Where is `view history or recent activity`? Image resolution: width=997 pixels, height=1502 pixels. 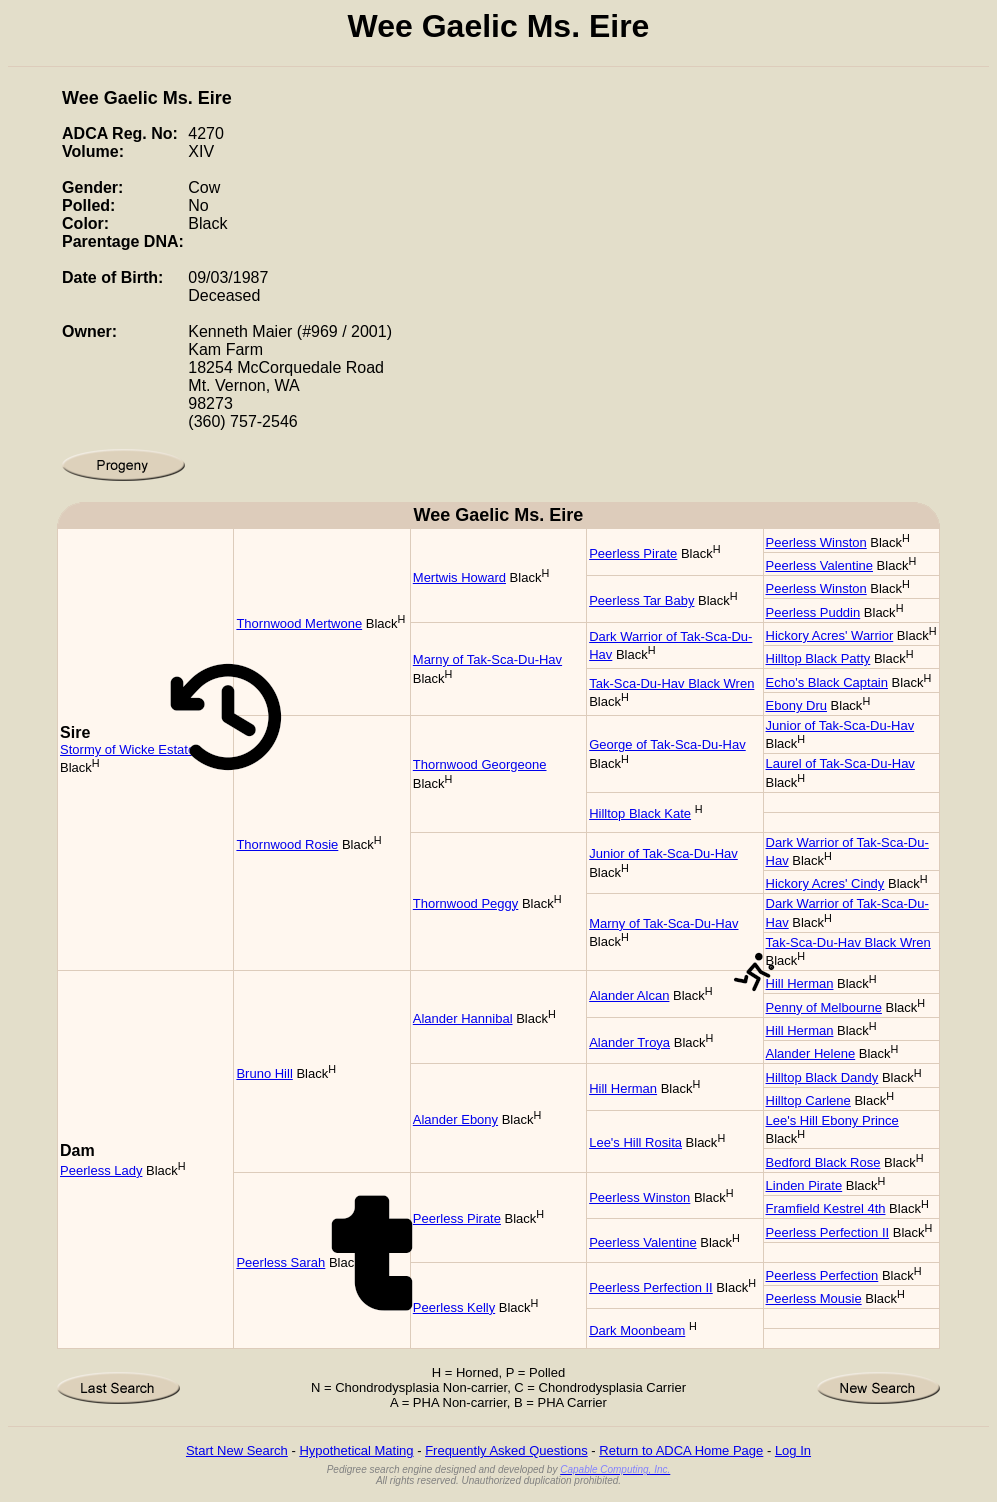 view history or recent activity is located at coordinates (228, 717).